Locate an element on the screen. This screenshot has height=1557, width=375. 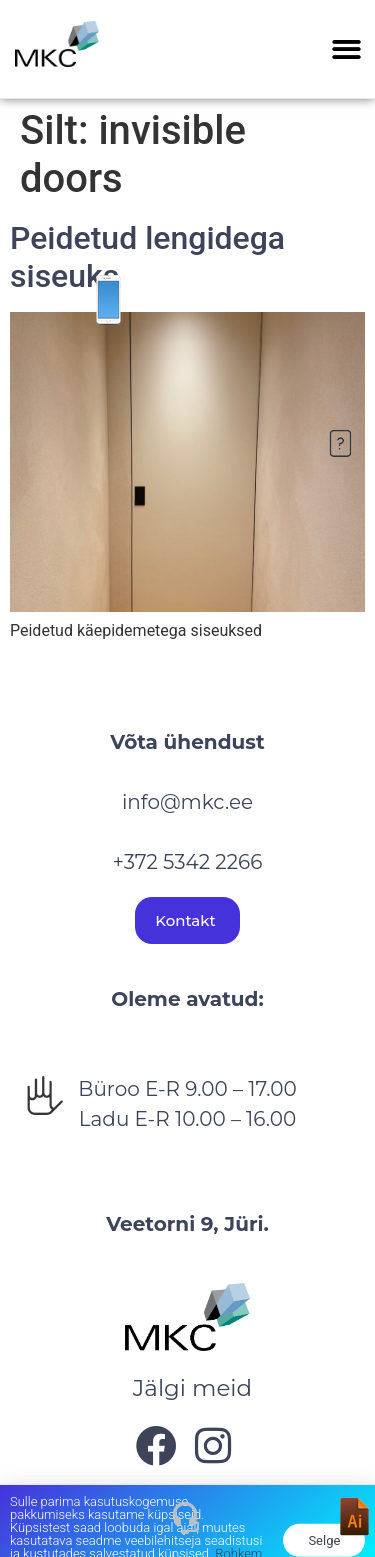
indicates a connected iPhone device is located at coordinates (108, 300).